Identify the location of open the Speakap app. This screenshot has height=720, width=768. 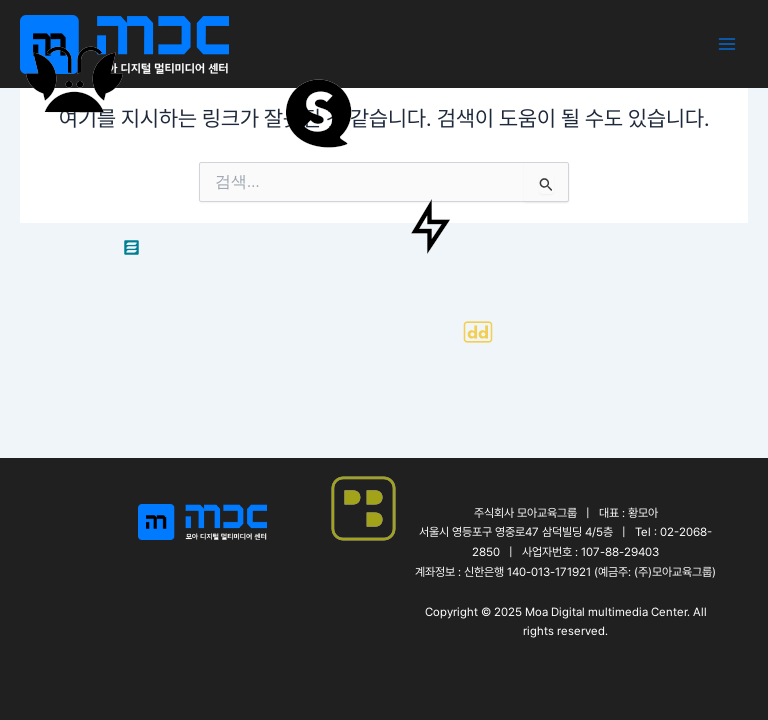
(318, 113).